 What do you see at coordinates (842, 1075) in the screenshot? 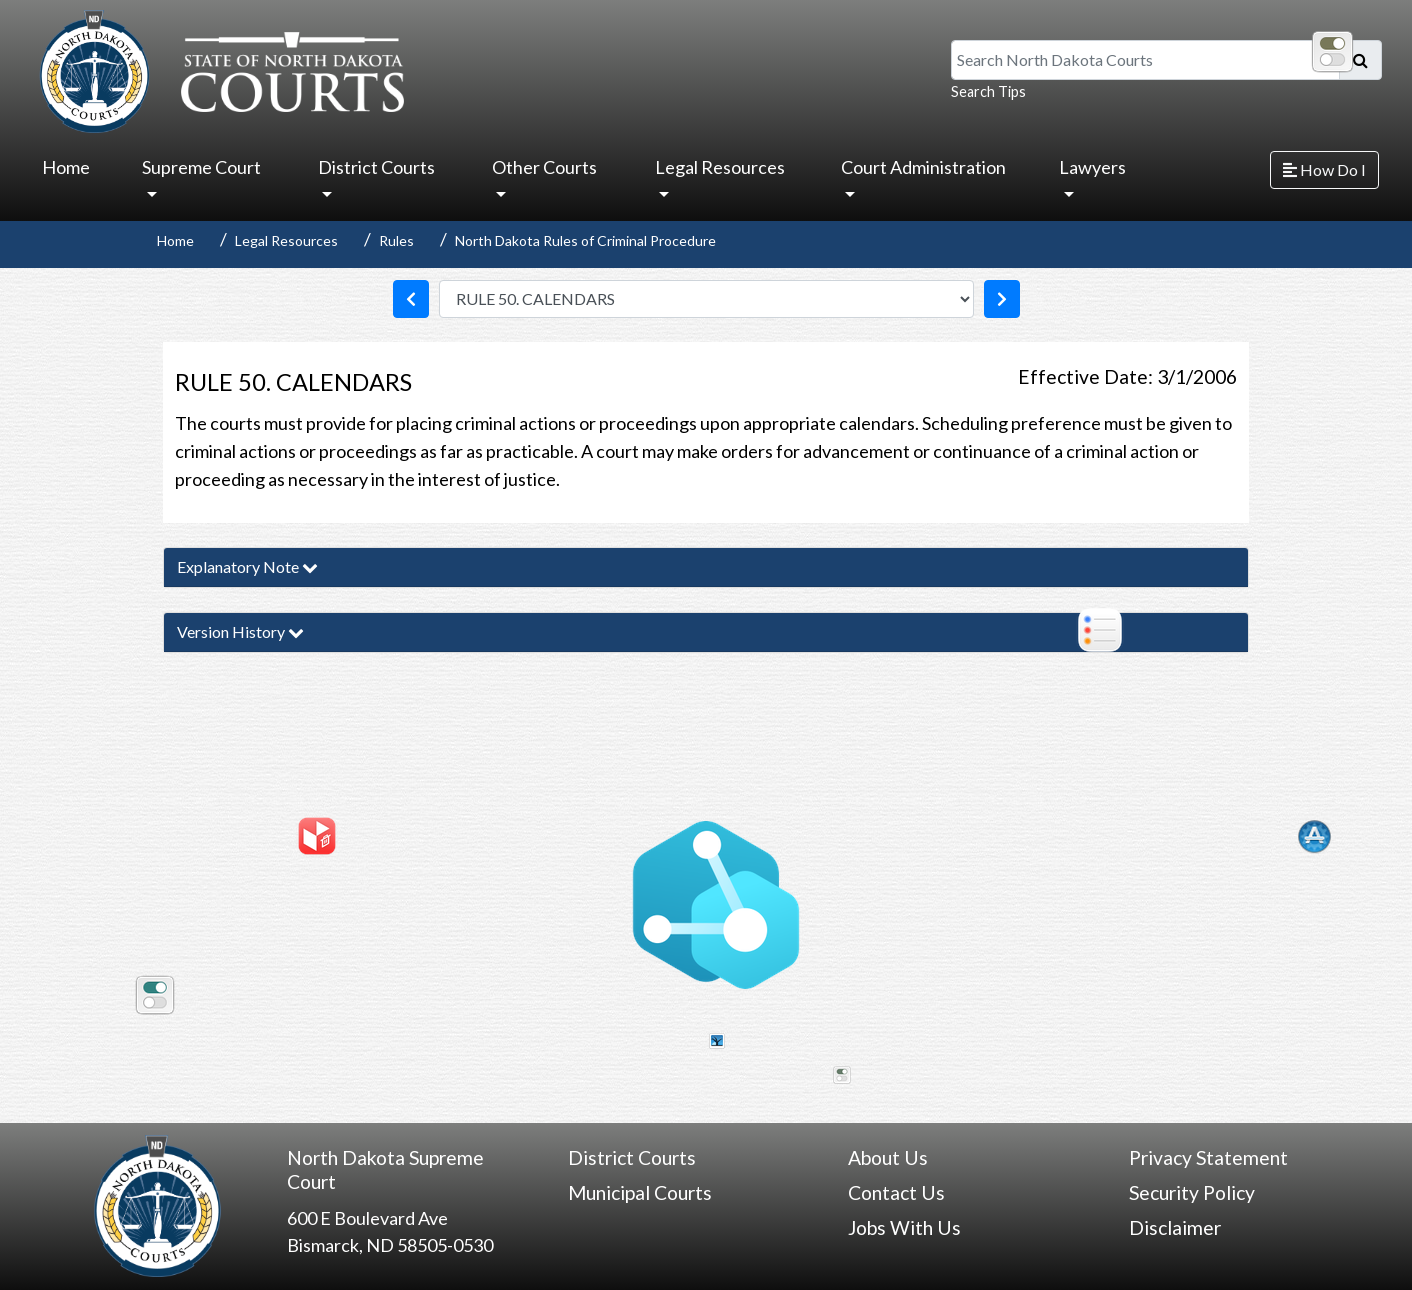
I see `open system tweaks or customization settings` at bounding box center [842, 1075].